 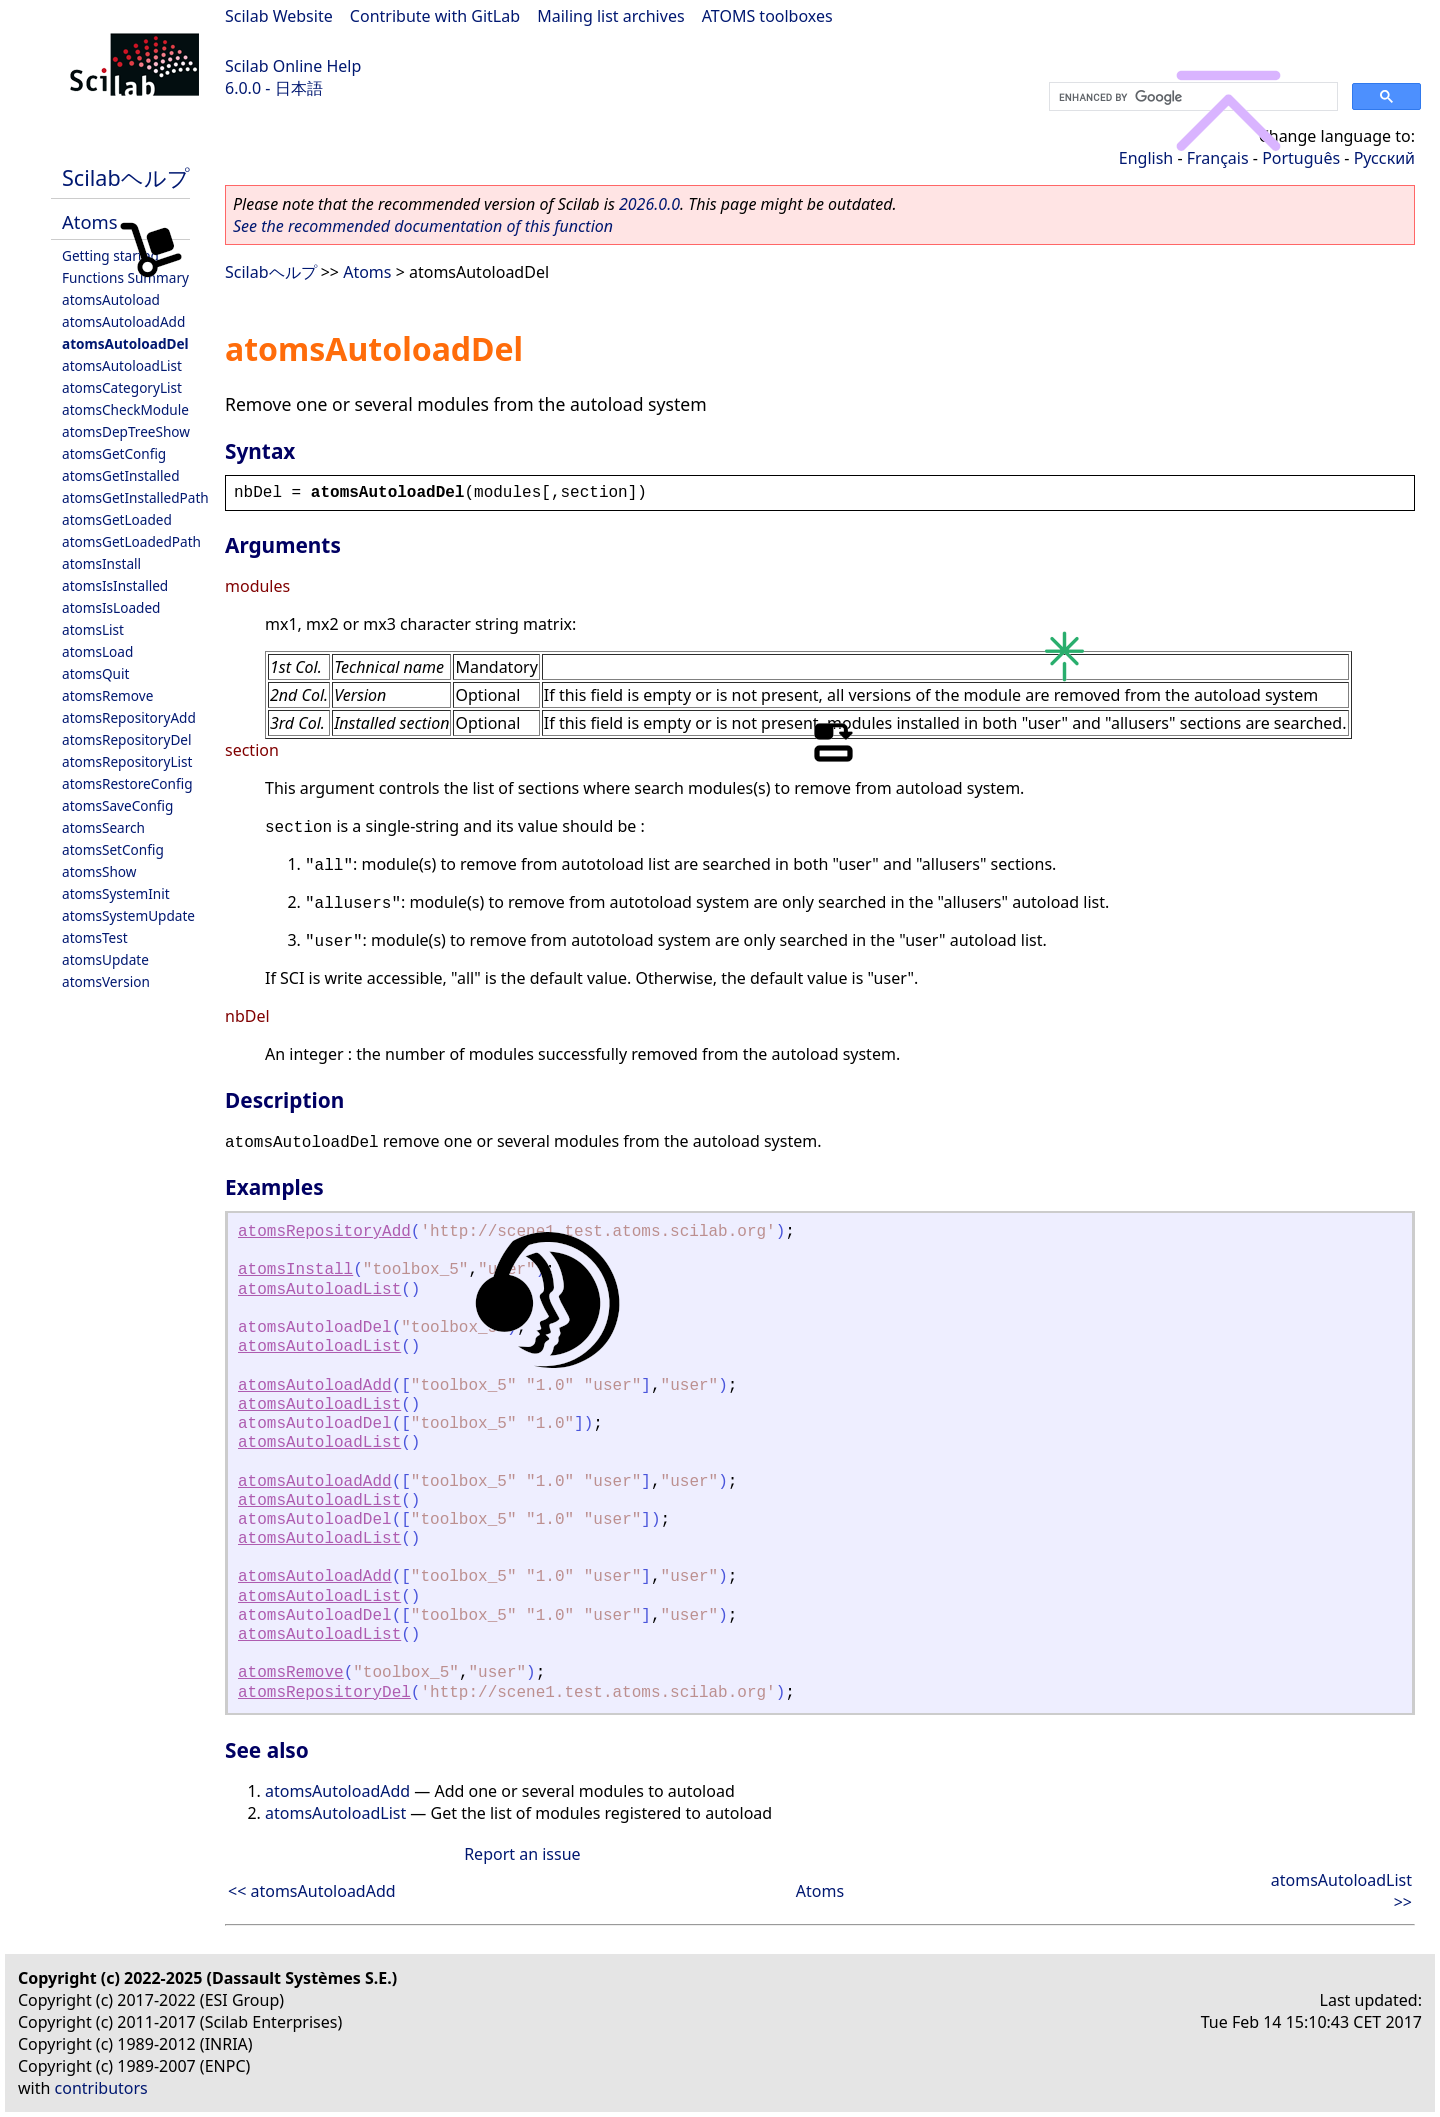 I want to click on access shipping or delivery options, so click(x=151, y=250).